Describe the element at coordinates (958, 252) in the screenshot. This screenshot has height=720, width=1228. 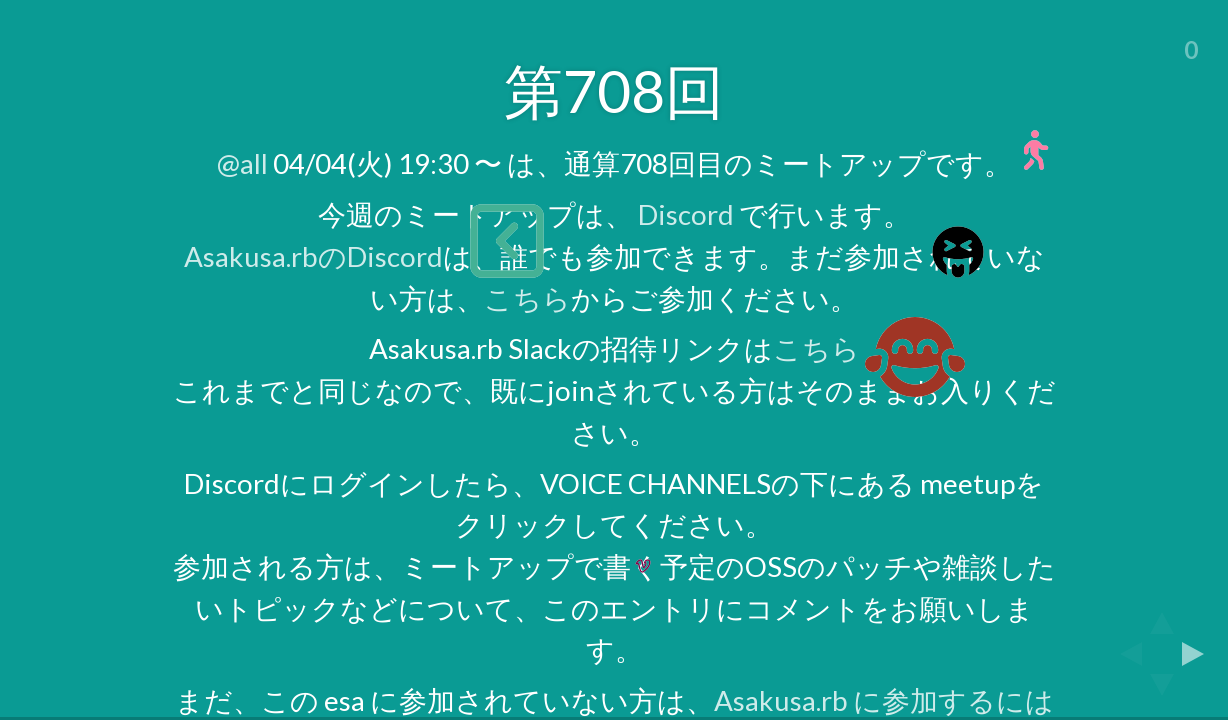
I see `insert a silly or playful emoji reaction` at that location.